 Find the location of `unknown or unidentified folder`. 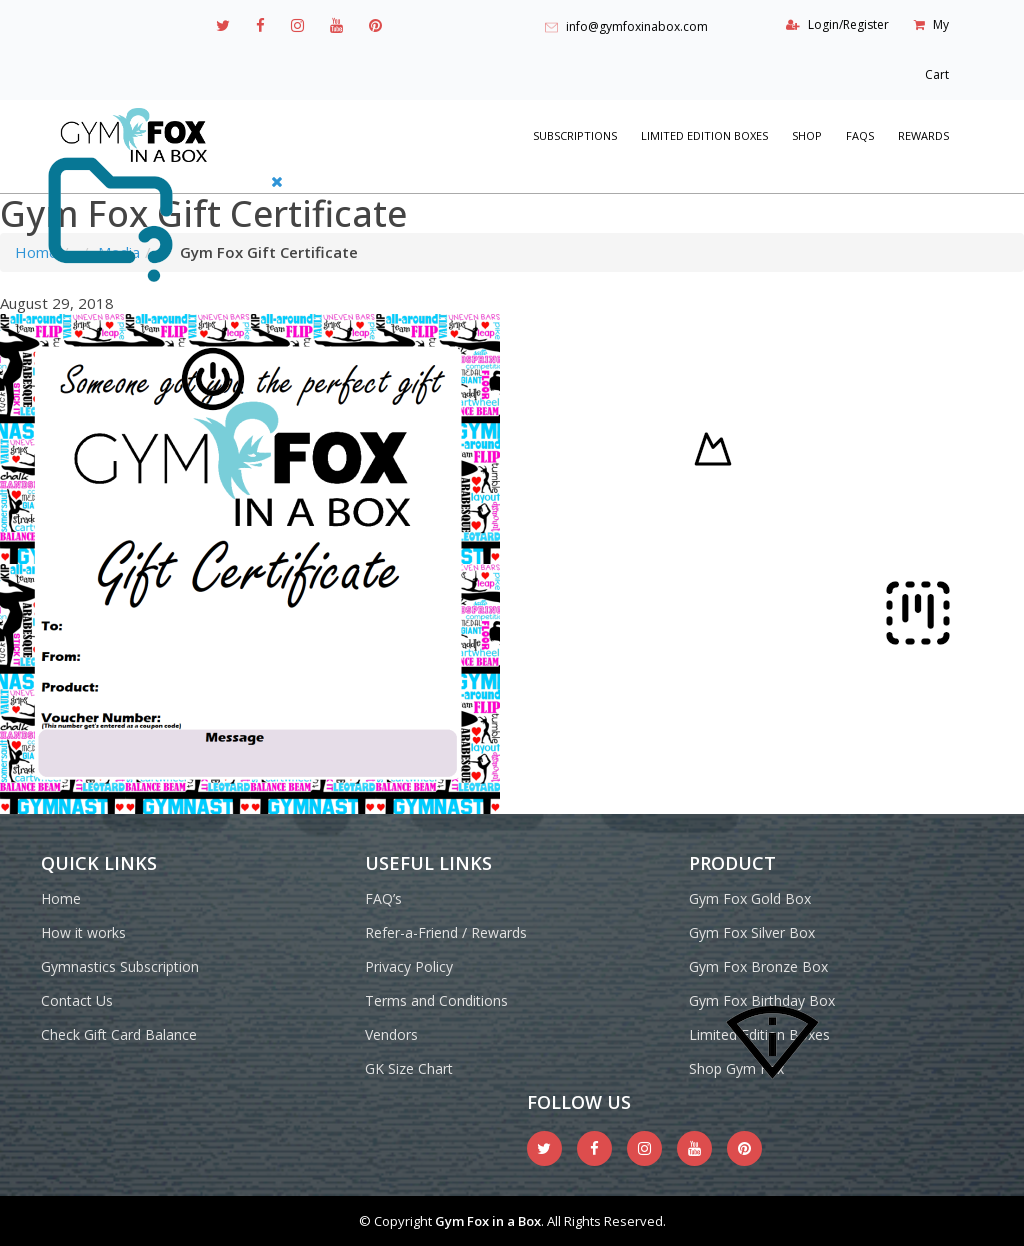

unknown or unidentified folder is located at coordinates (110, 213).